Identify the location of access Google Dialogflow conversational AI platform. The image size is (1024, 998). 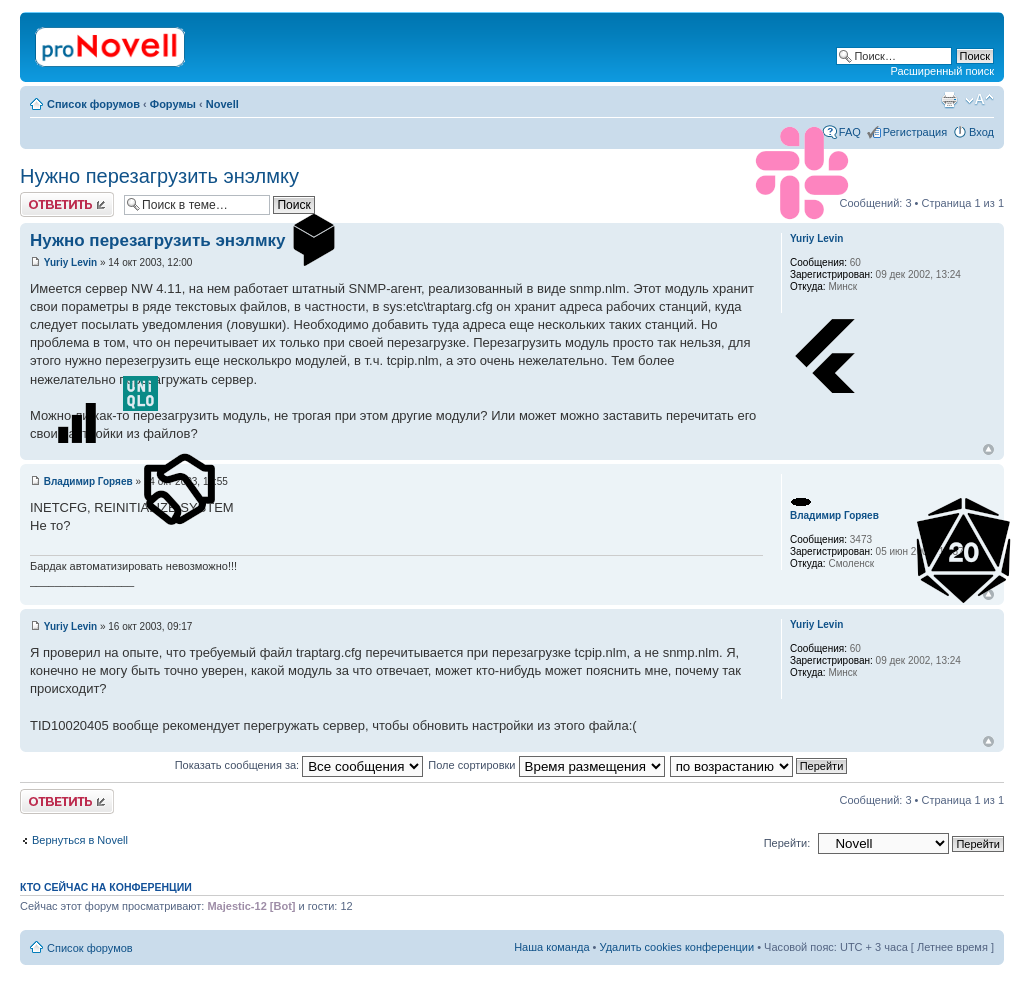
(314, 240).